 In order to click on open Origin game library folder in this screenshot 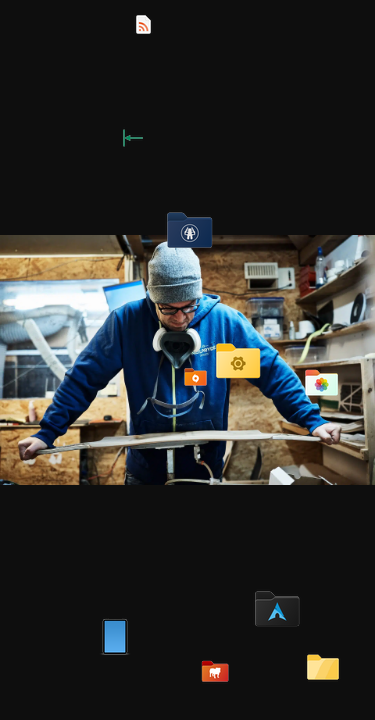, I will do `click(195, 377)`.